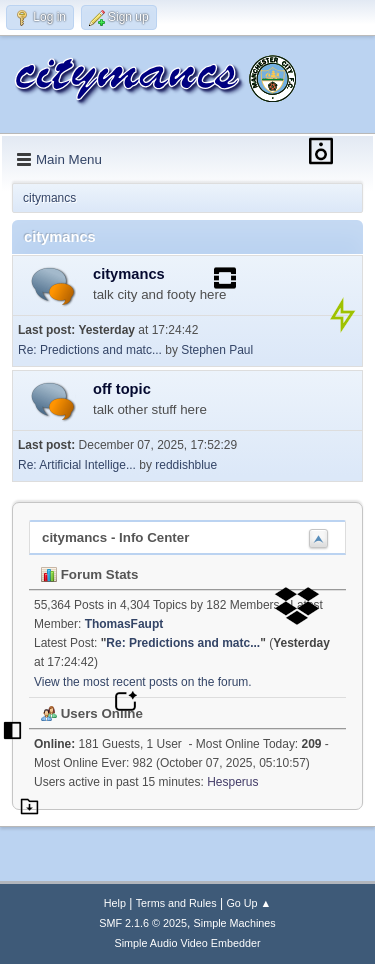  I want to click on adjust speaker or audio output settings, so click(321, 151).